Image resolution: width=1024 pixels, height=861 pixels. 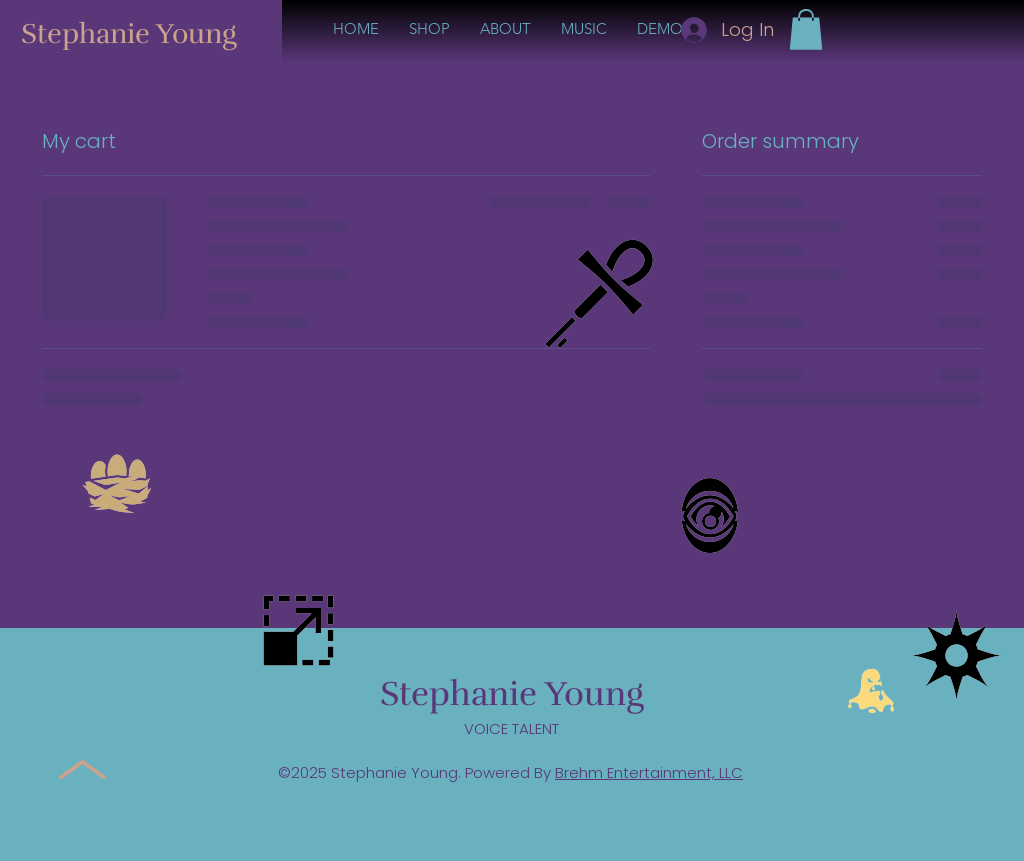 I want to click on select cyclops character or creature type, so click(x=709, y=515).